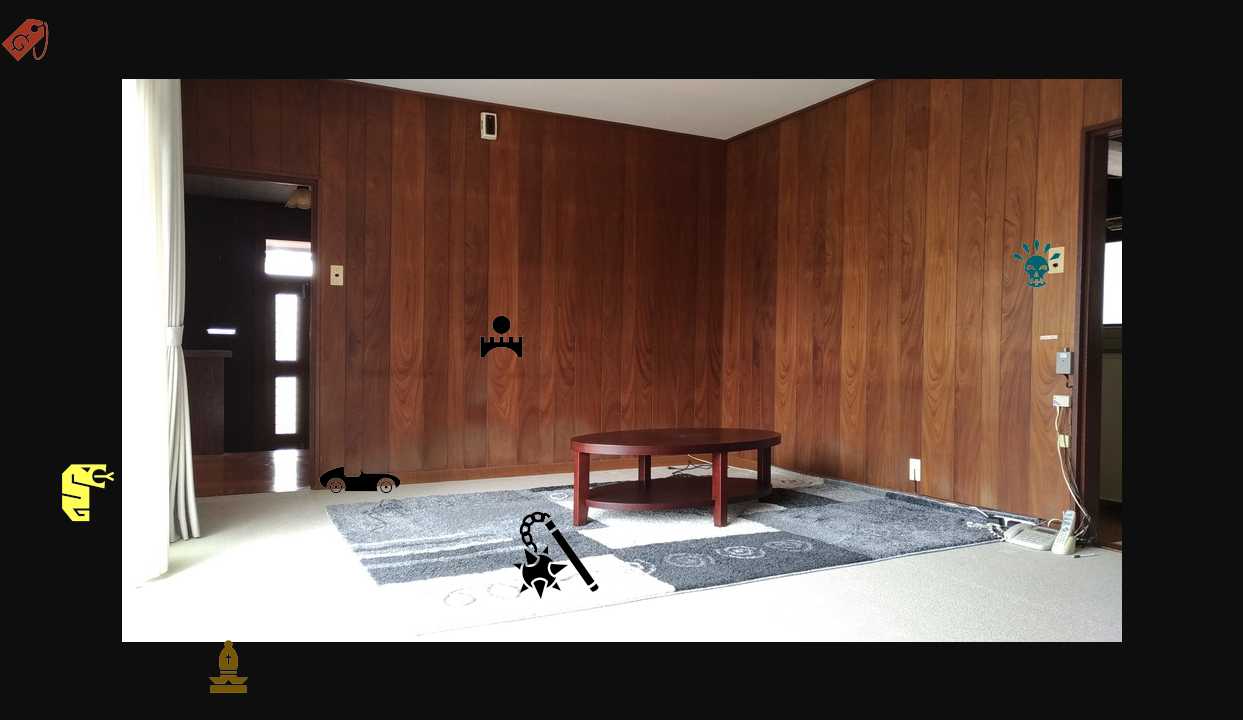  What do you see at coordinates (85, 492) in the screenshot?
I see `access snake totem or serpent-themed game content` at bounding box center [85, 492].